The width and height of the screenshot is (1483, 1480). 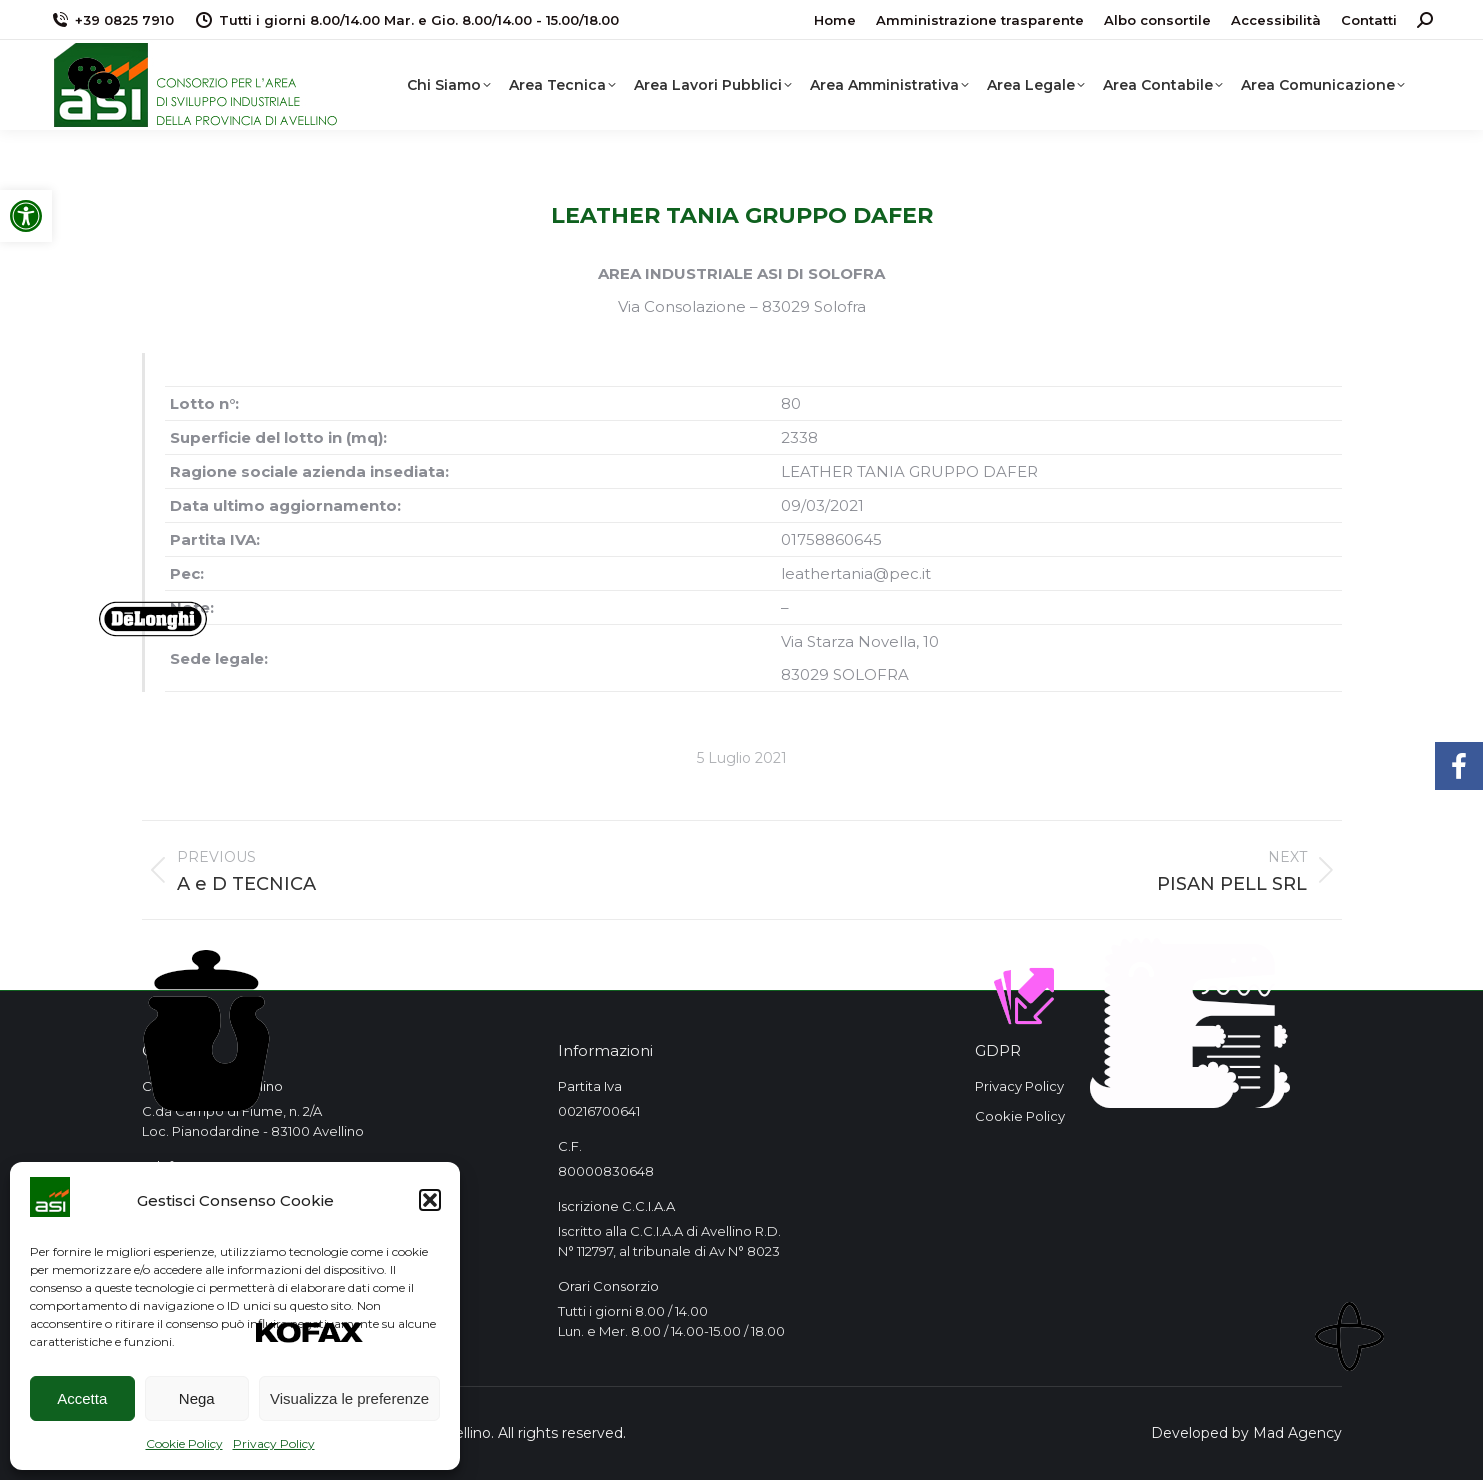 What do you see at coordinates (1190, 1023) in the screenshot?
I see `visit docusaurus documentation site` at bounding box center [1190, 1023].